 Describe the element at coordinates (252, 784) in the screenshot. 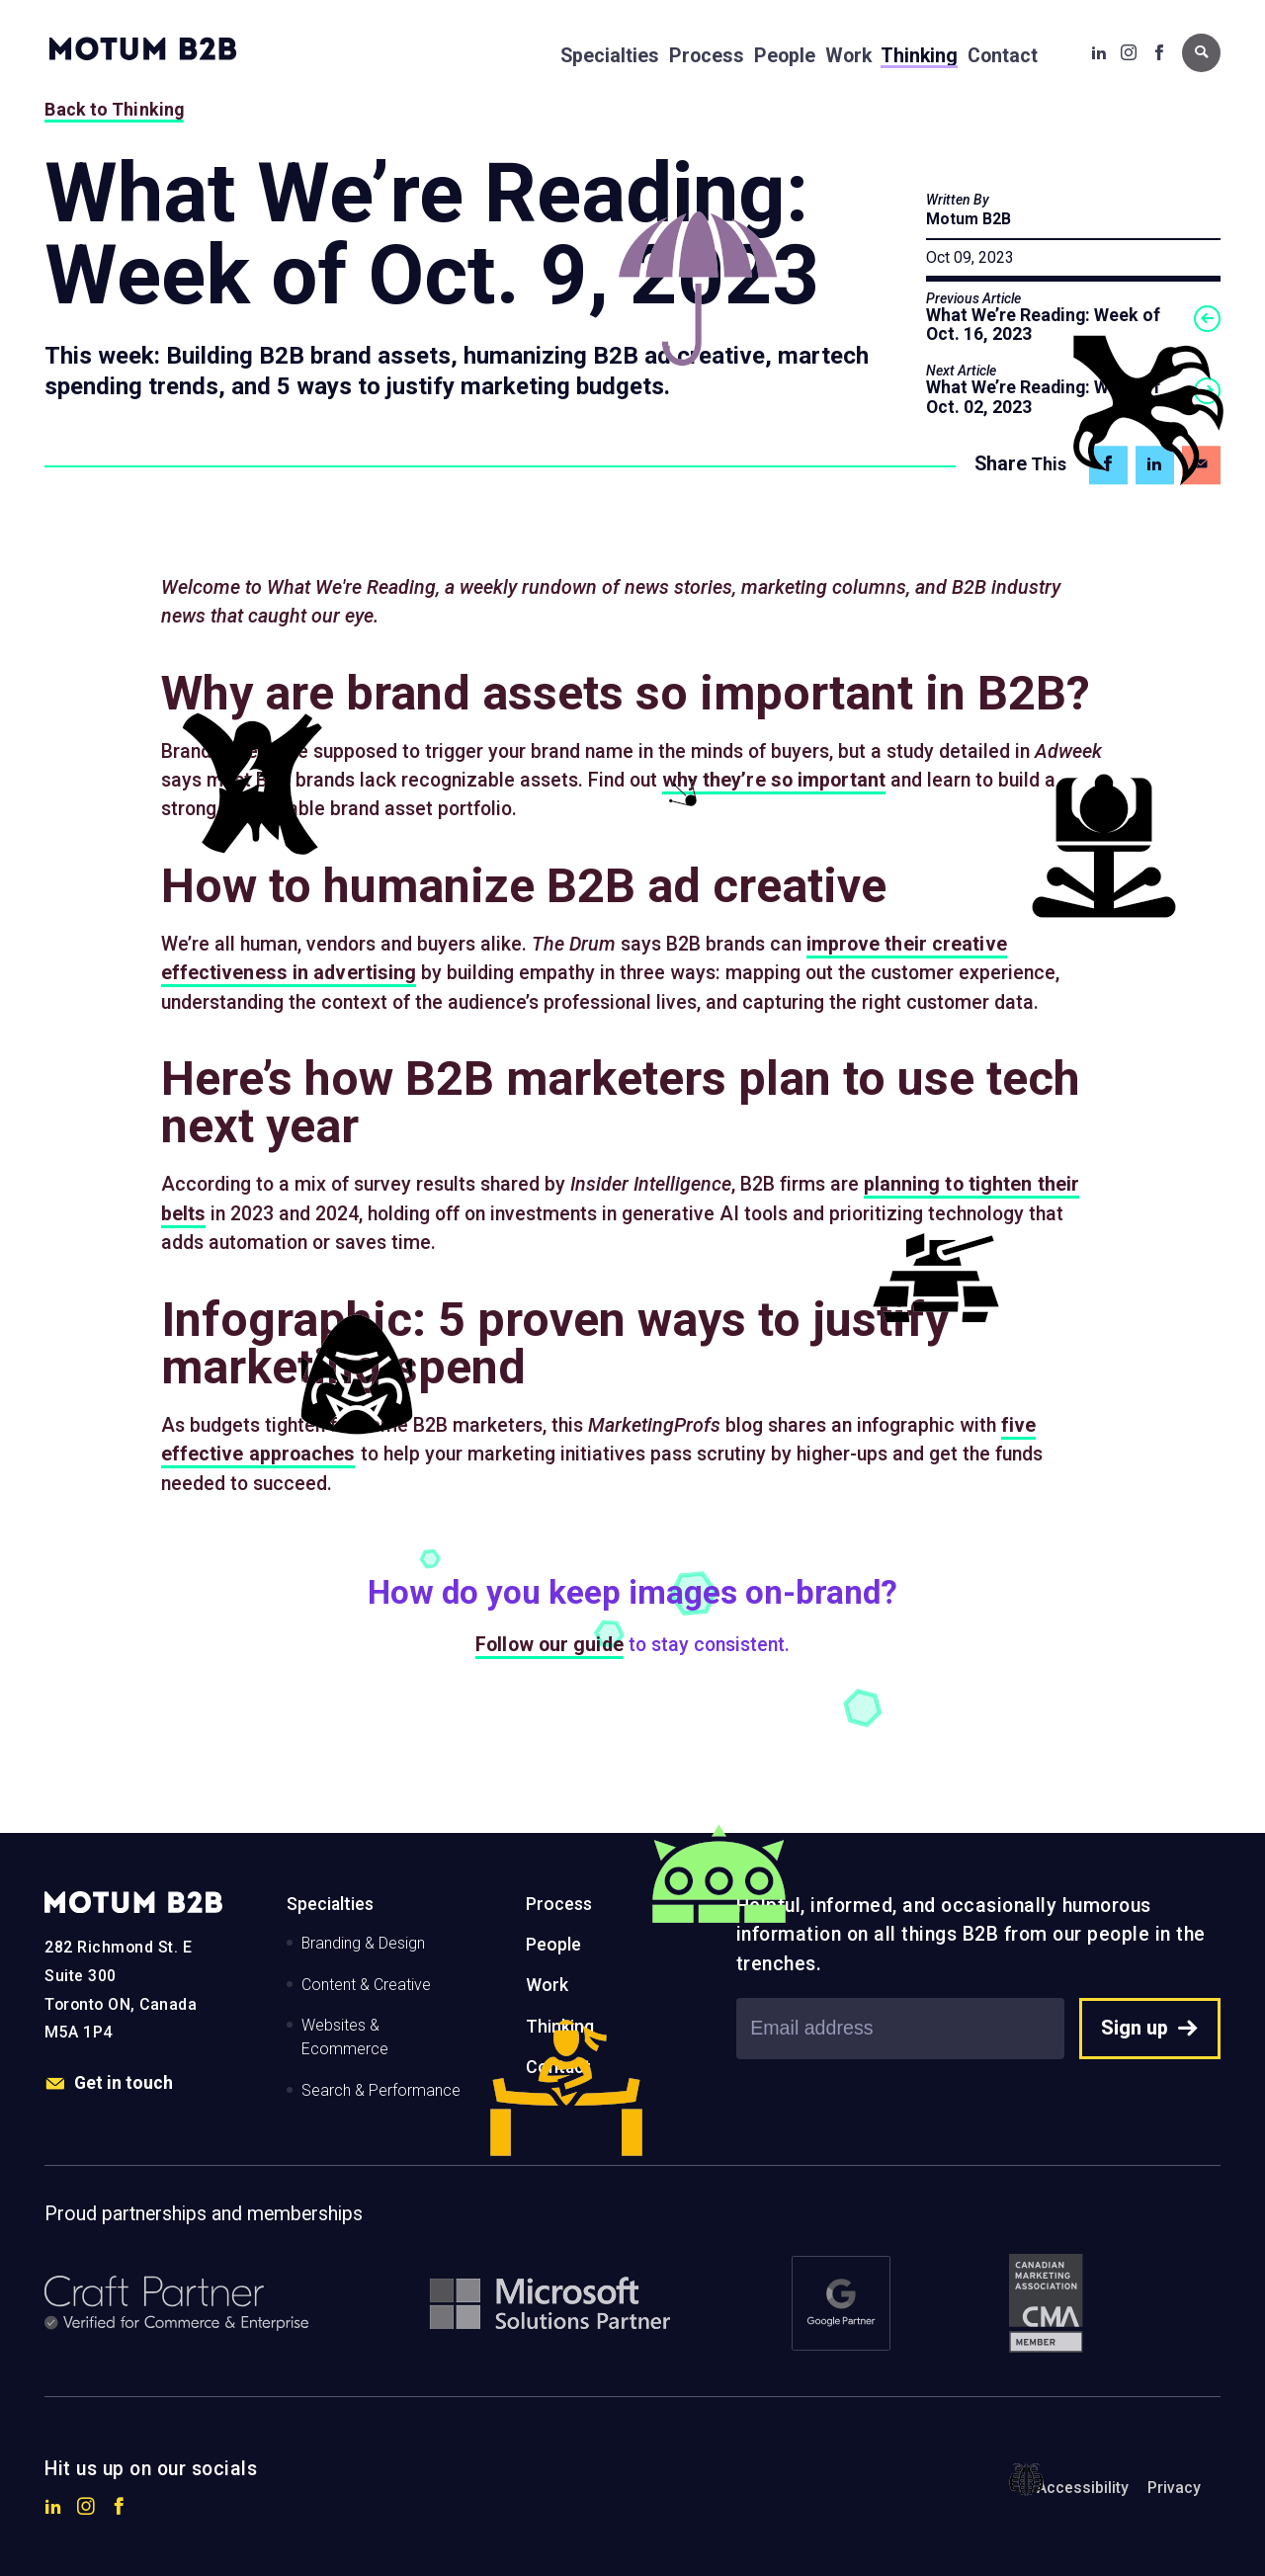

I see `select animal hide material or resource` at that location.